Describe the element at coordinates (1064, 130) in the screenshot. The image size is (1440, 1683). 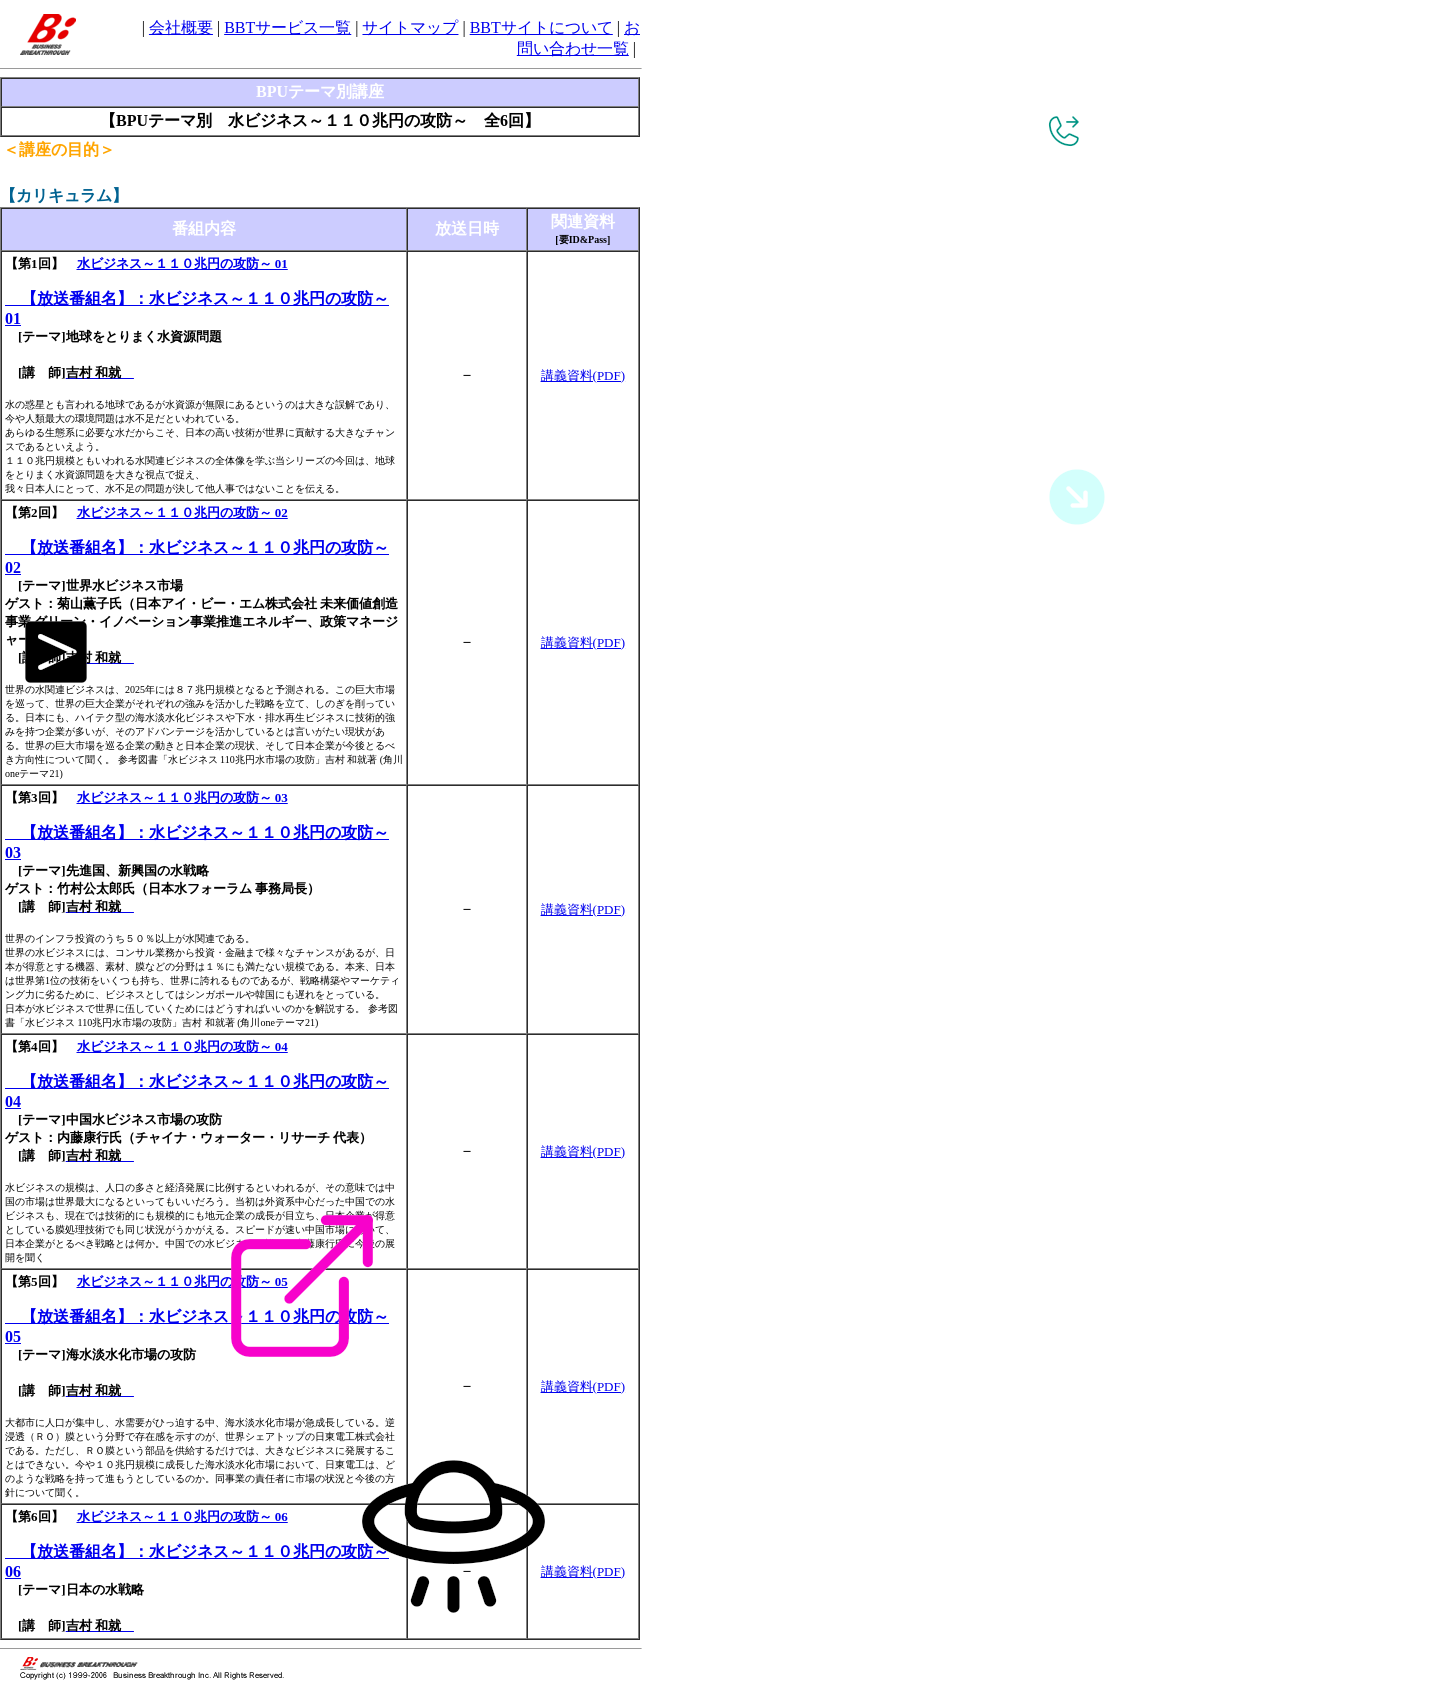
I see `transfer an active call` at that location.